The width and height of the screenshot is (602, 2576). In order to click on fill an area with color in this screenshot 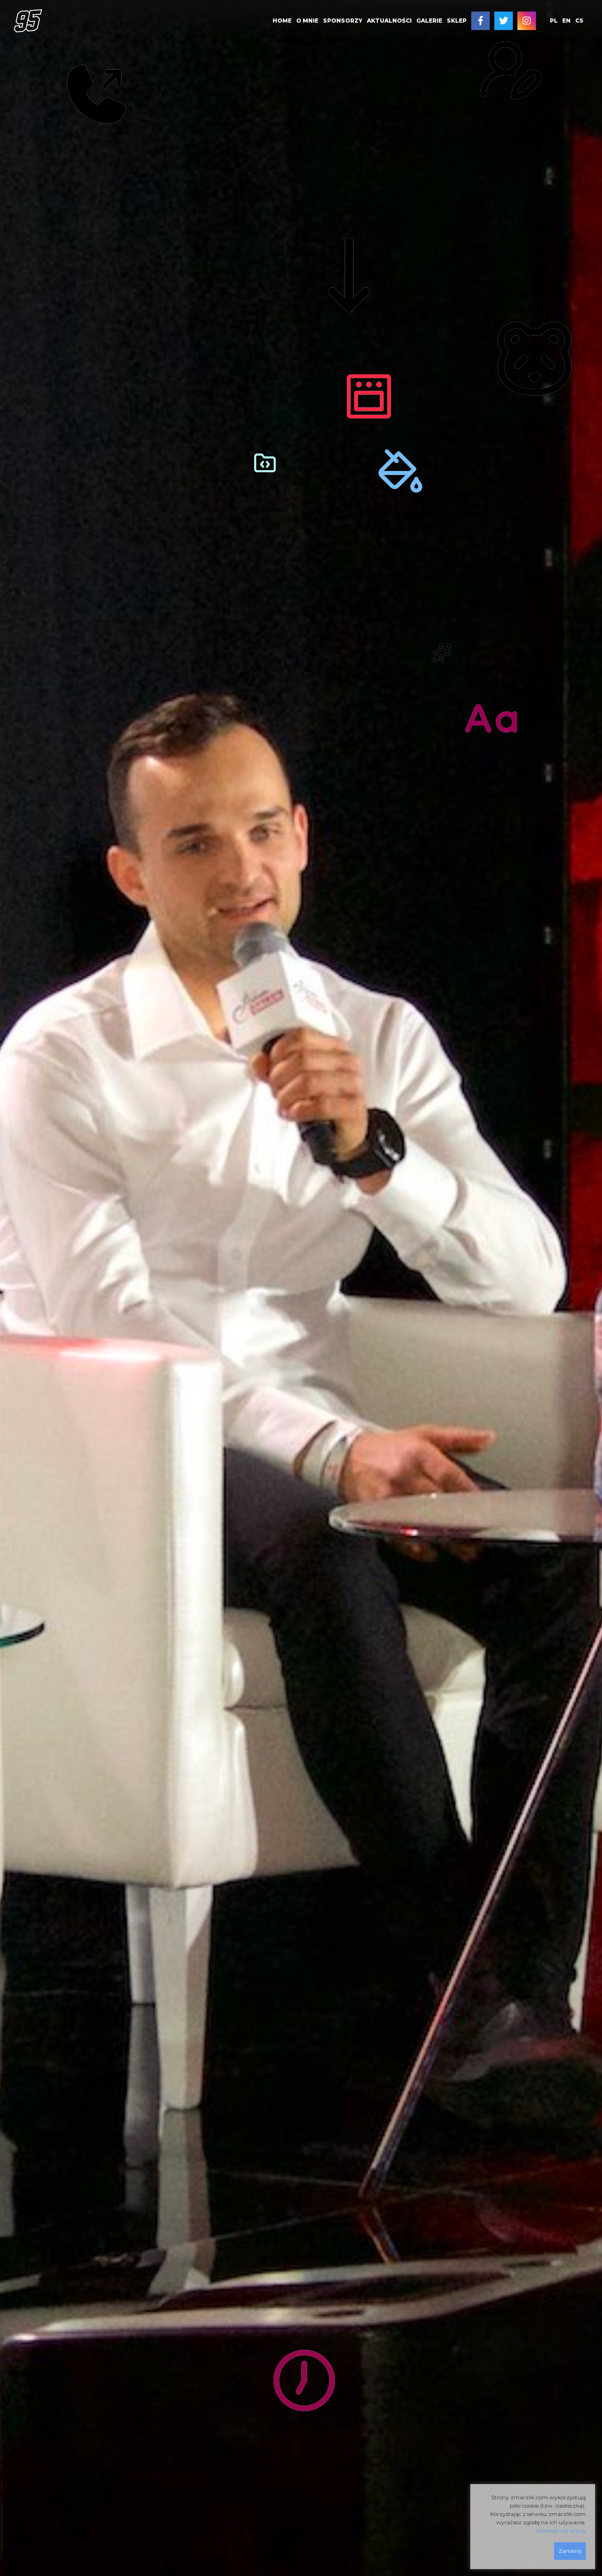, I will do `click(401, 471)`.